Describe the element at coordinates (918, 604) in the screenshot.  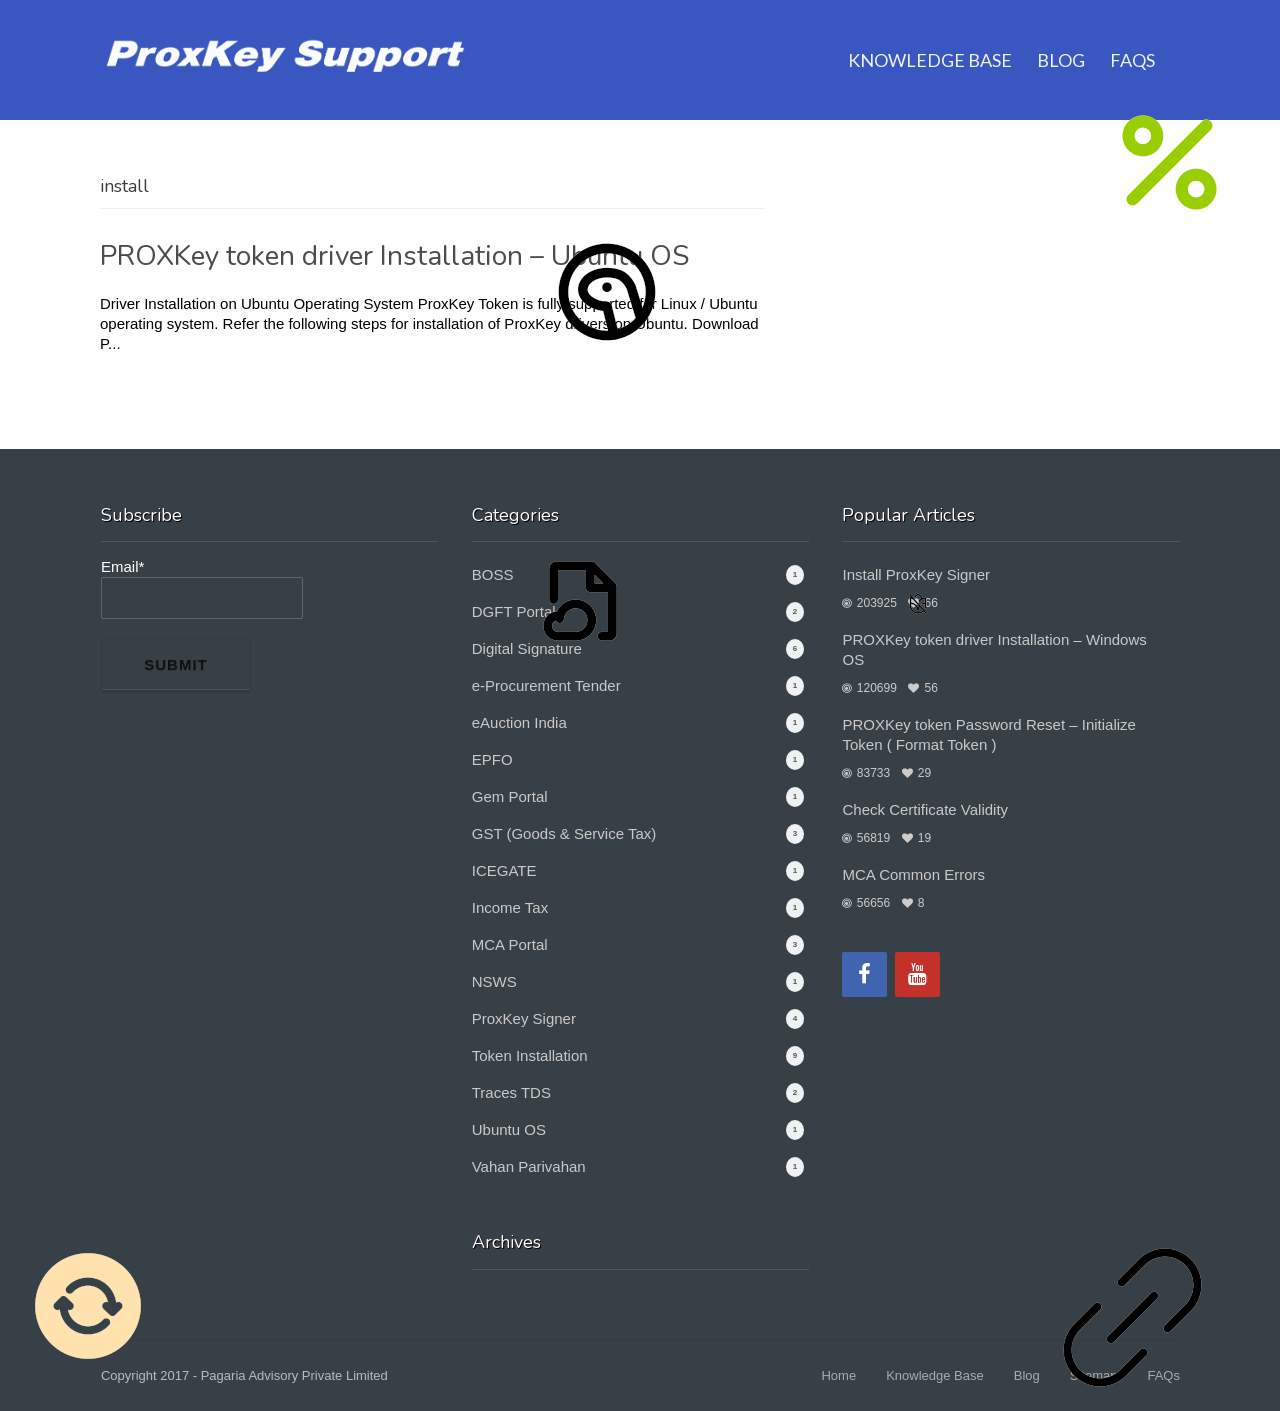
I see `indicates gluten-free or grain-free option` at that location.